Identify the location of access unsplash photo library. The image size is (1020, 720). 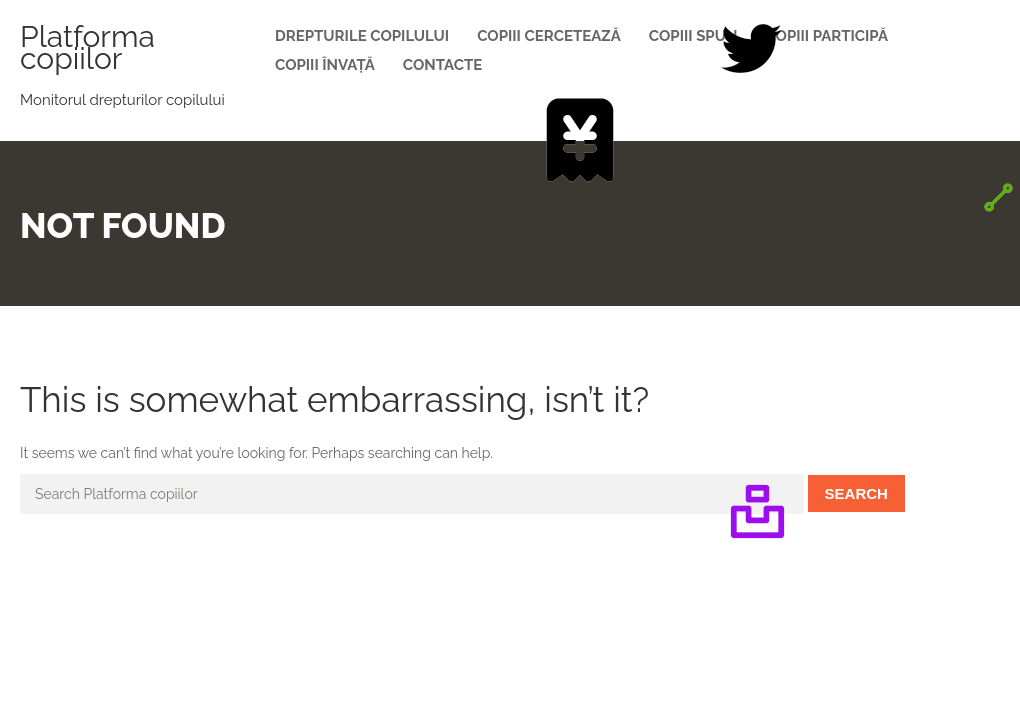
(757, 511).